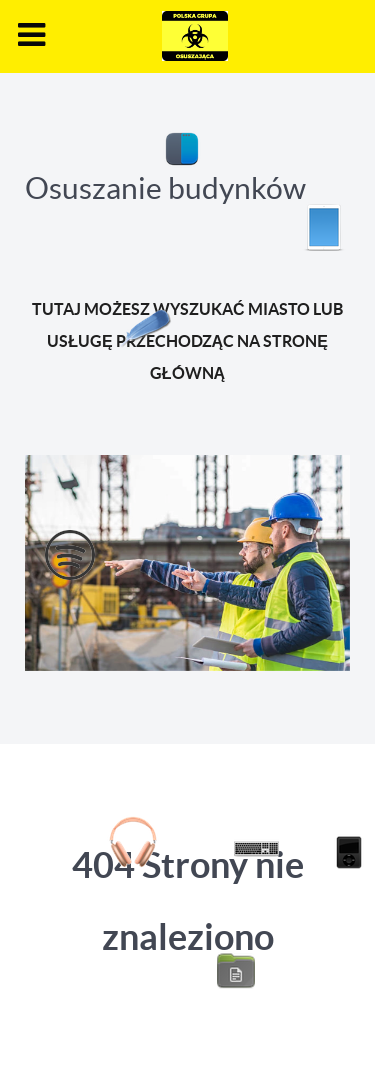  What do you see at coordinates (182, 149) in the screenshot?
I see `open Rectangle window management app` at bounding box center [182, 149].